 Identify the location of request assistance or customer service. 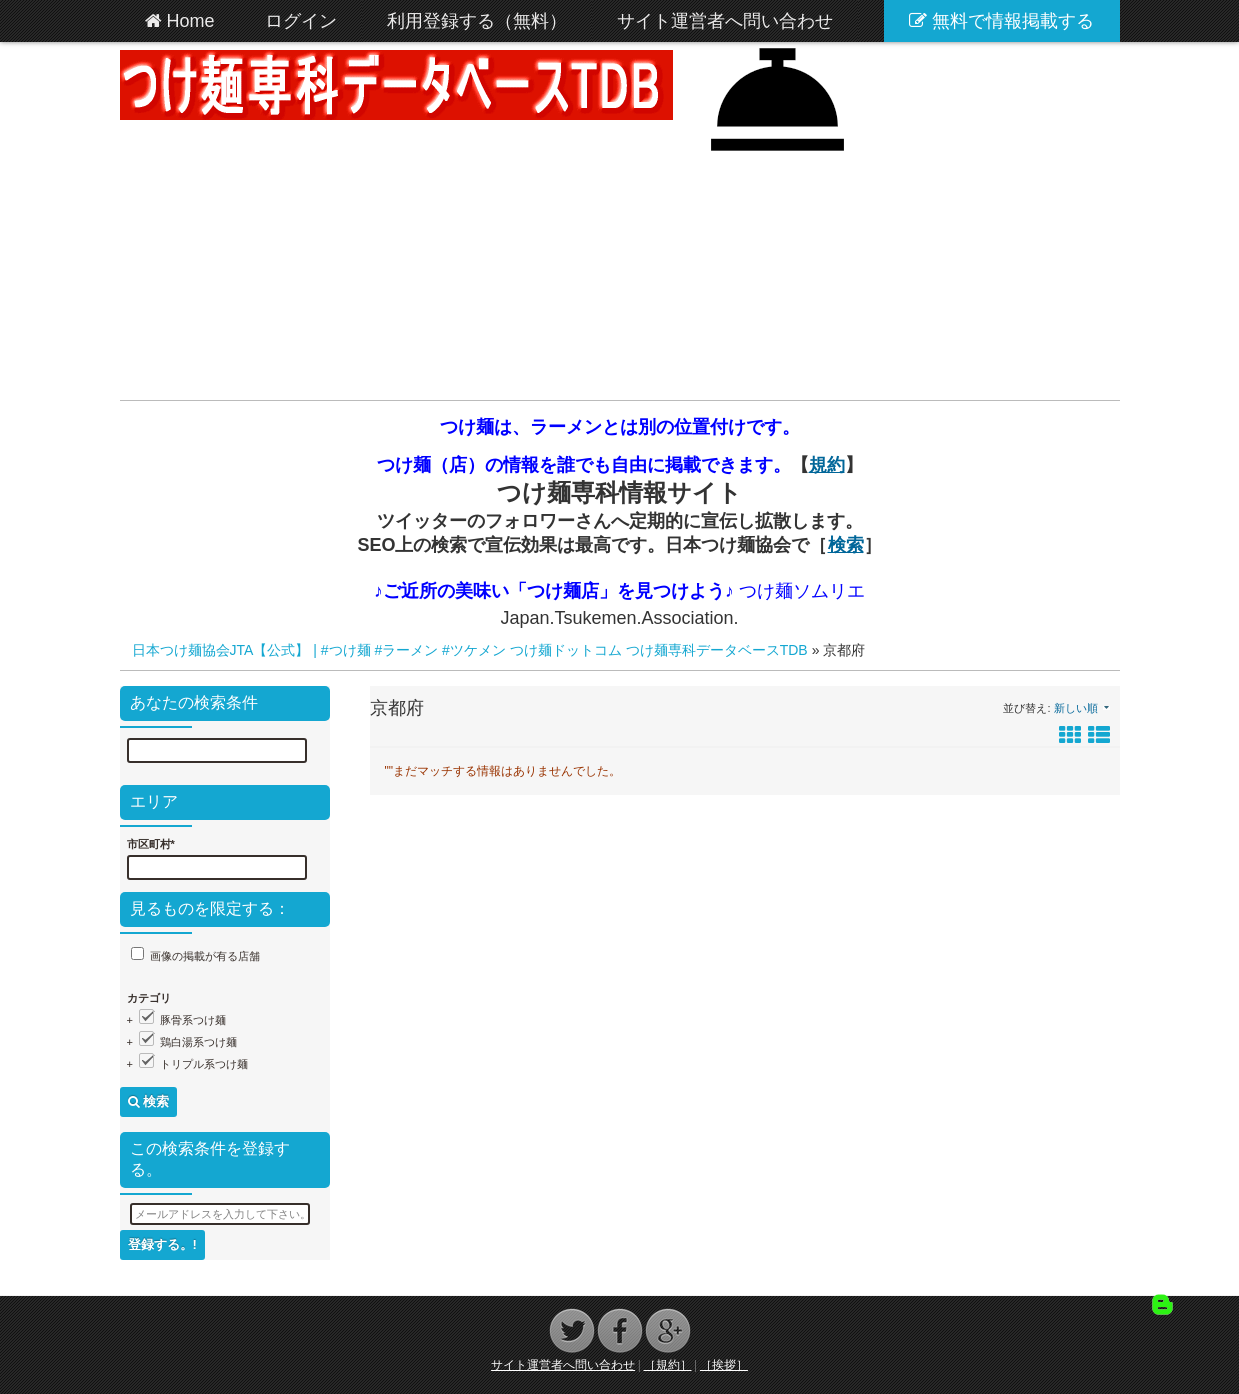
(777, 102).